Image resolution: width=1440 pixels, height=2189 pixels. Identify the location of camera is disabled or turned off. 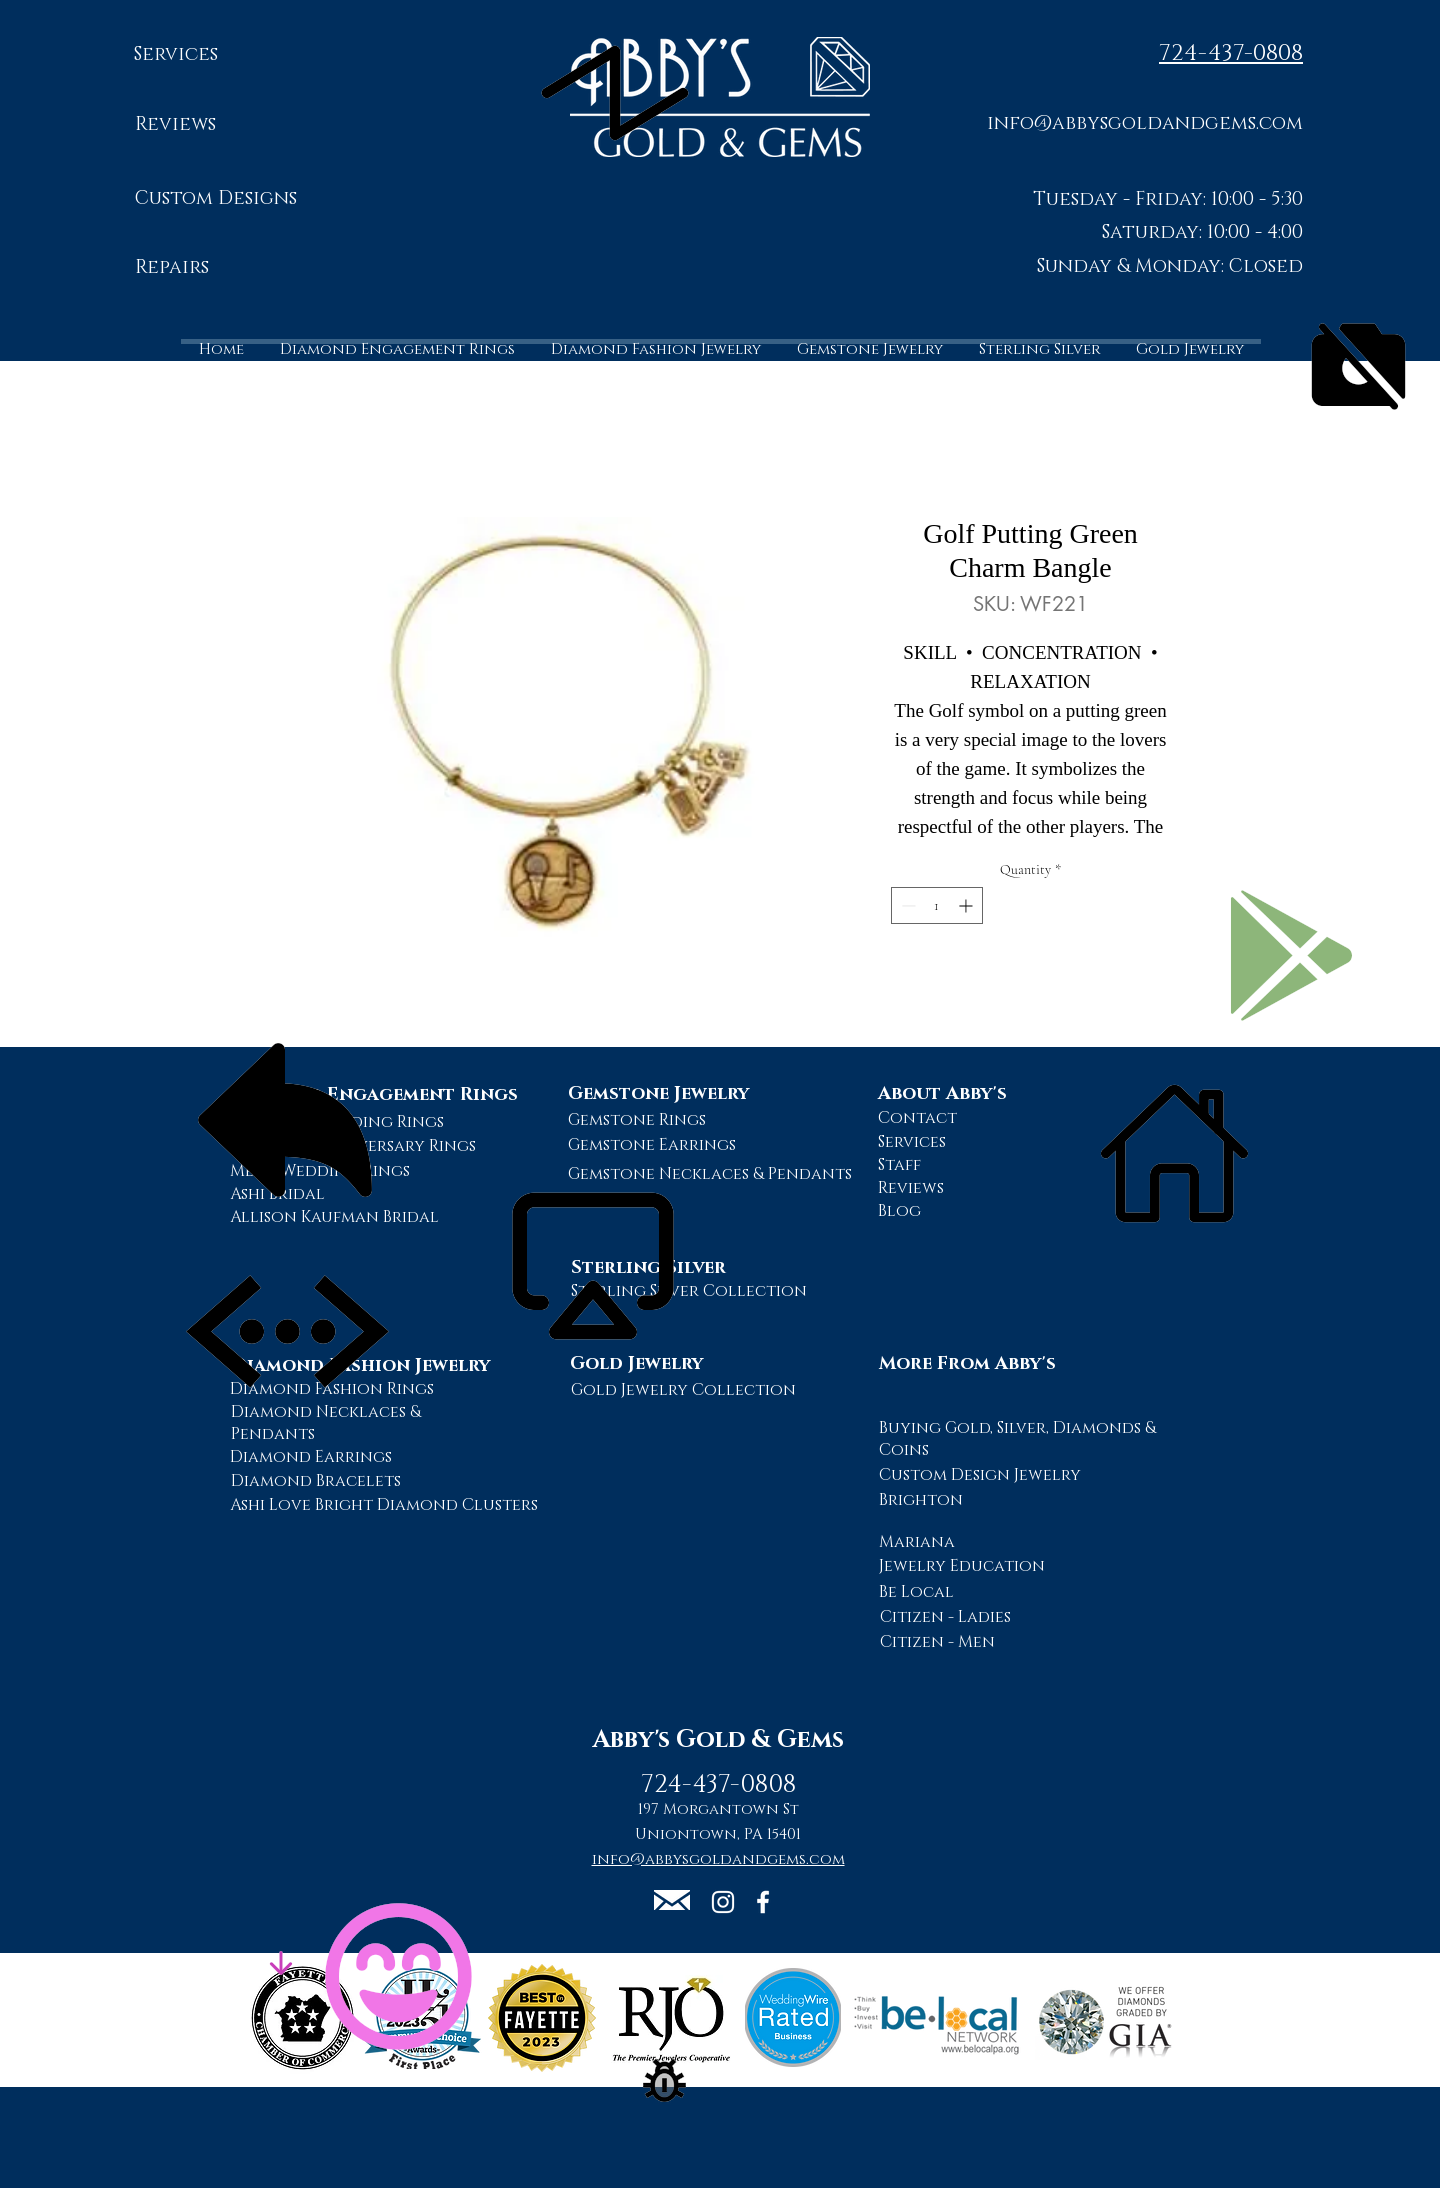
(1358, 366).